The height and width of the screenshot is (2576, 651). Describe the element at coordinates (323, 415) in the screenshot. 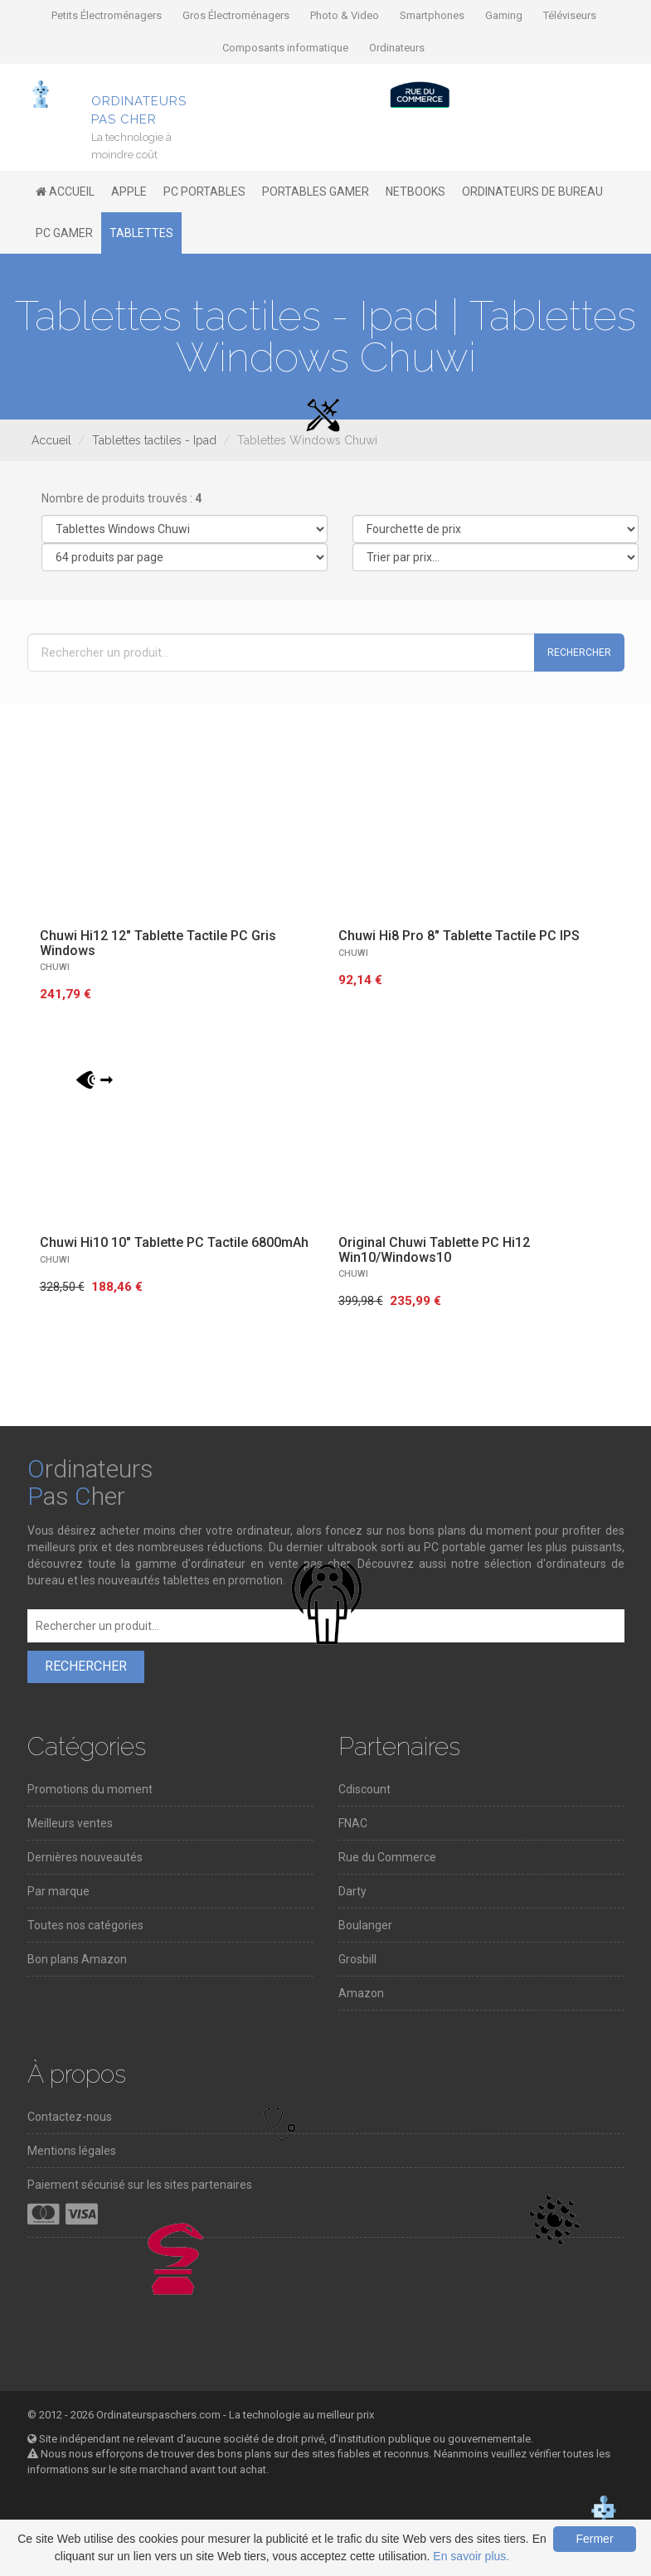

I see `access combat or adventure tools` at that location.